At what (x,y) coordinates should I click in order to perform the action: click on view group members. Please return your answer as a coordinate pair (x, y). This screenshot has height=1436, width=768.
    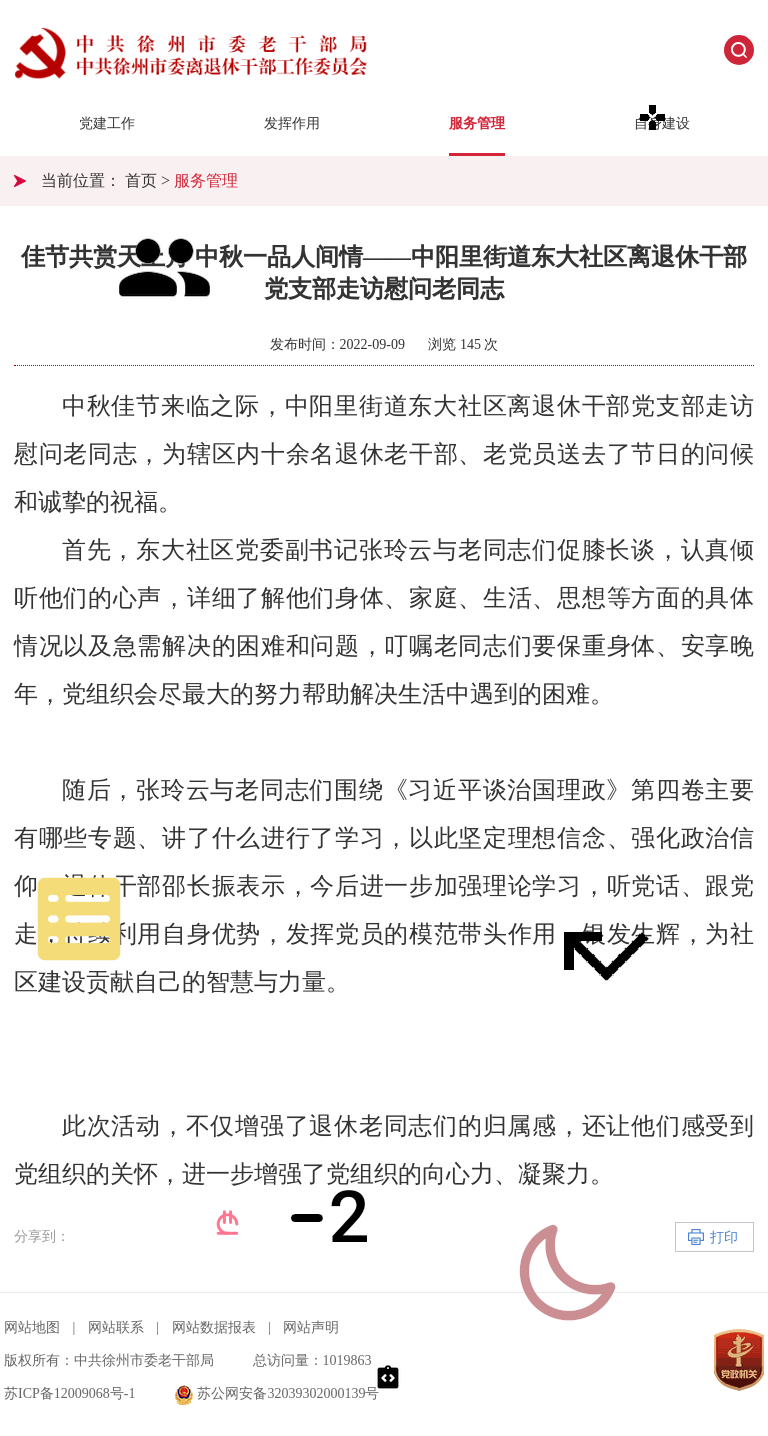
    Looking at the image, I should click on (164, 267).